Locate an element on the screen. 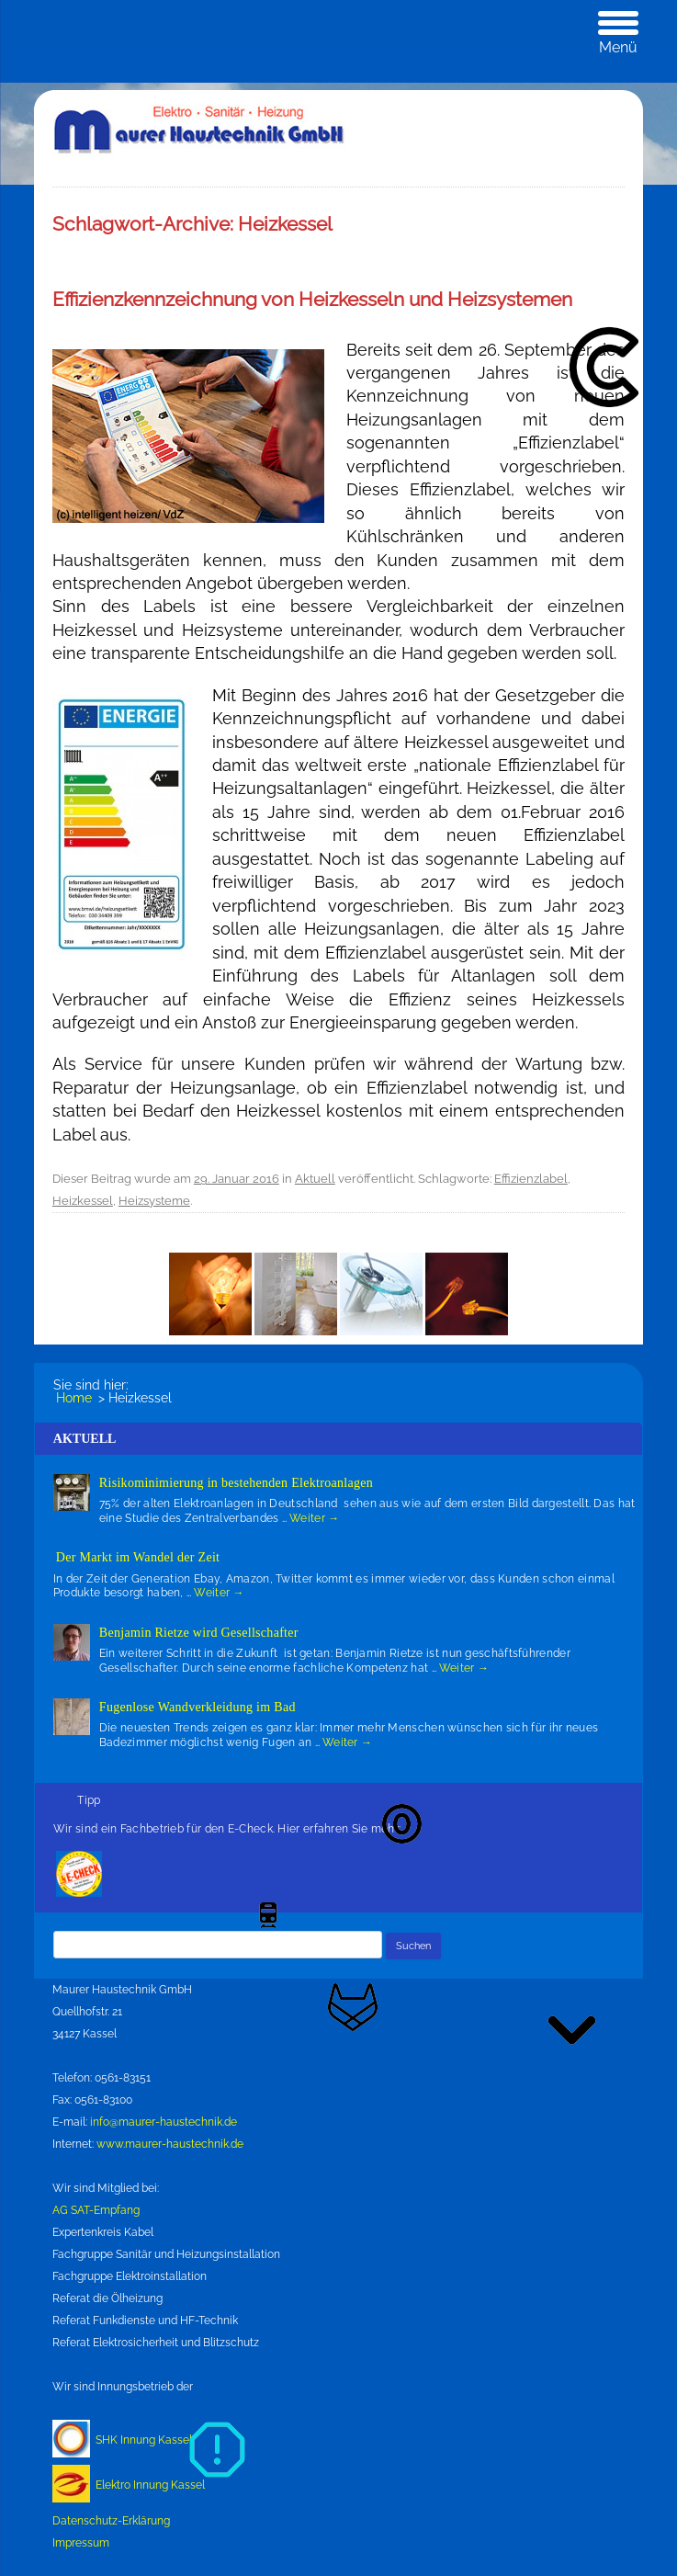 The width and height of the screenshot is (677, 2576). view subway or metro transit options is located at coordinates (268, 1915).